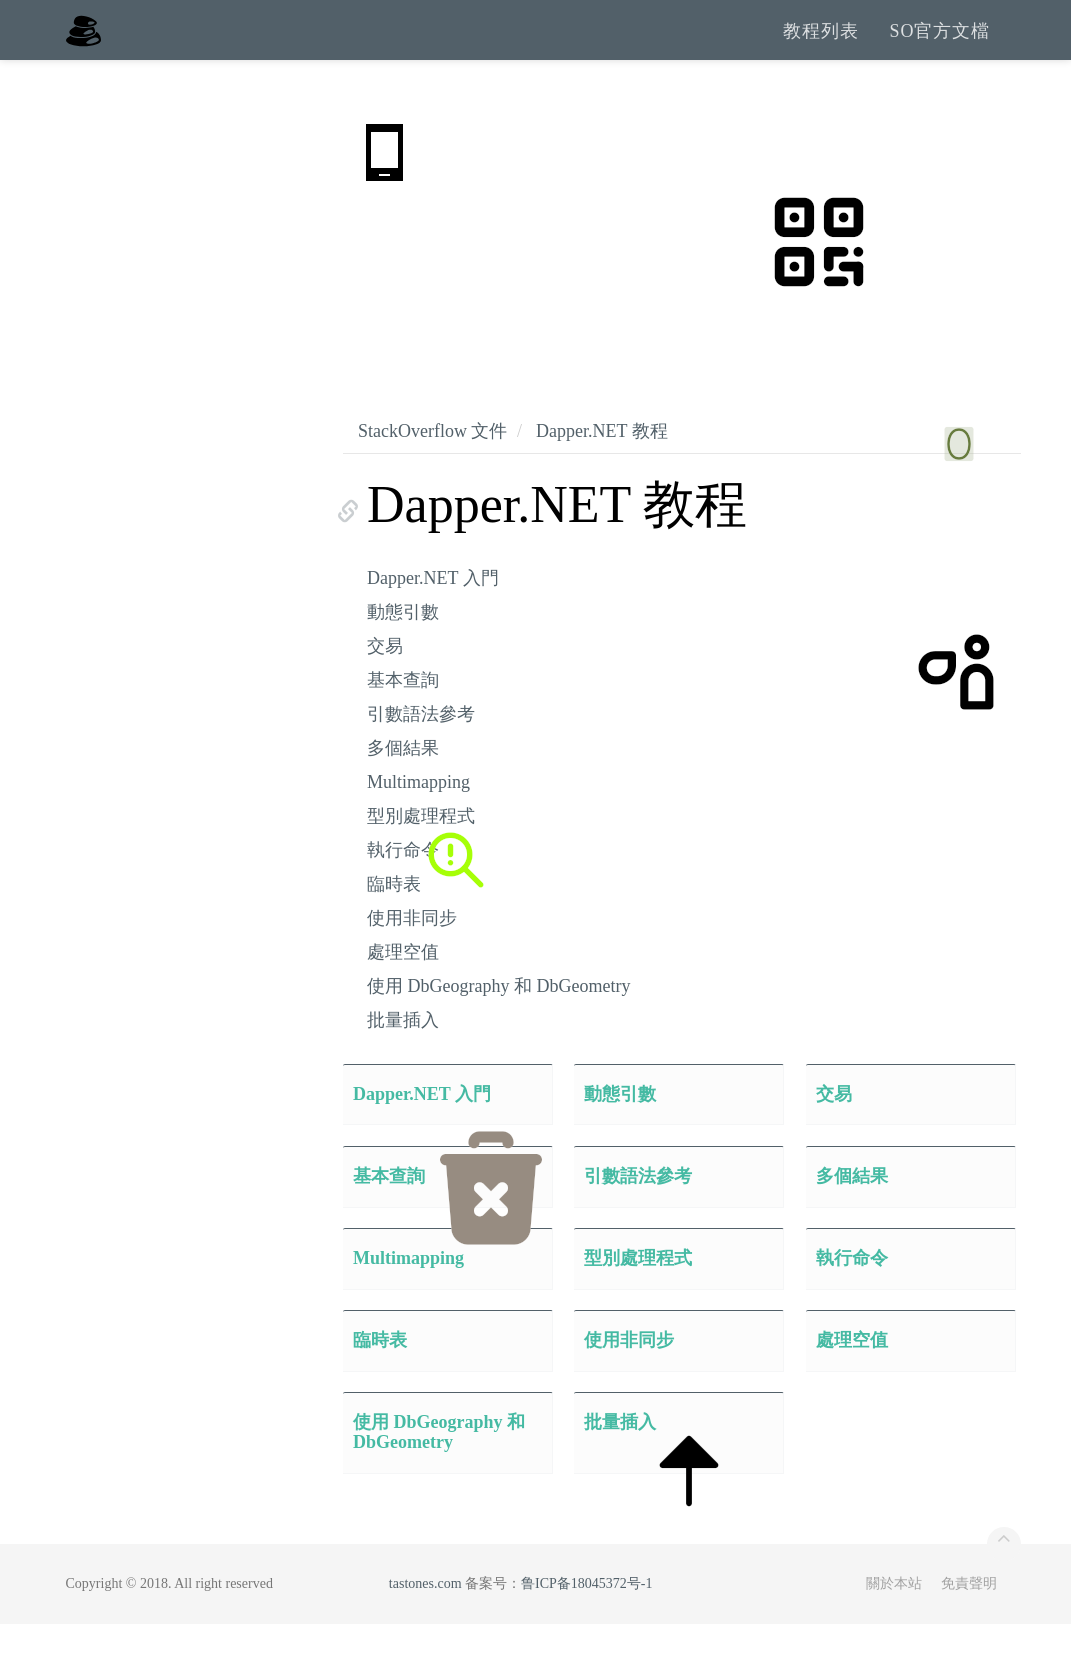  Describe the element at coordinates (491, 1188) in the screenshot. I see `permanently delete item` at that location.